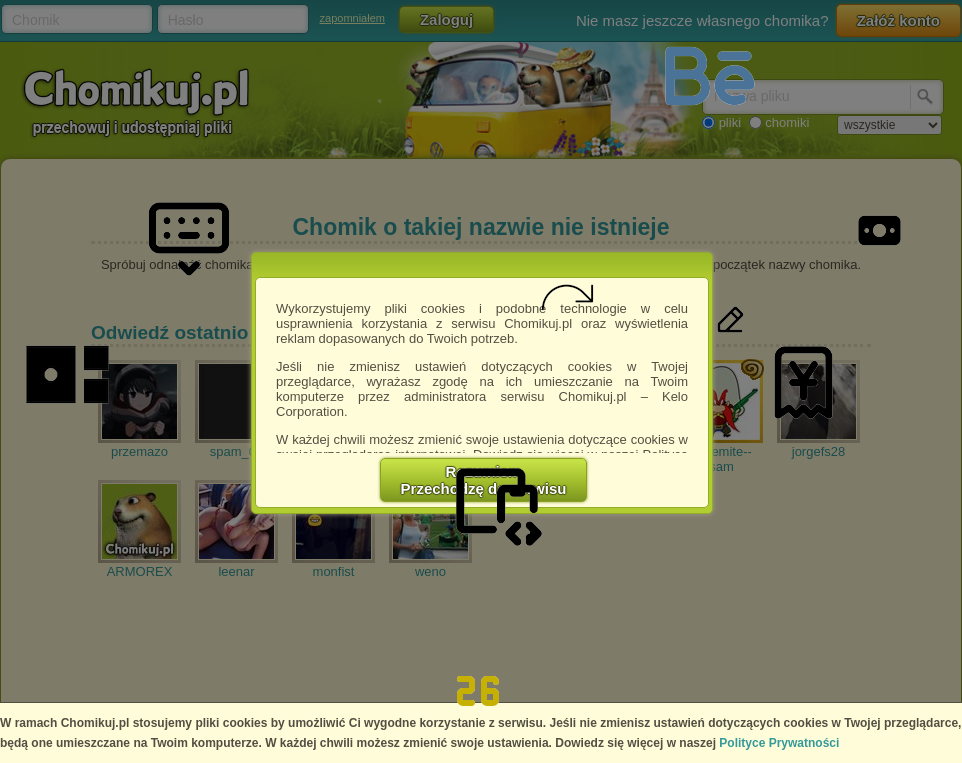 This screenshot has width=962, height=763. Describe the element at coordinates (189, 239) in the screenshot. I see `show on-screen keyboard` at that location.